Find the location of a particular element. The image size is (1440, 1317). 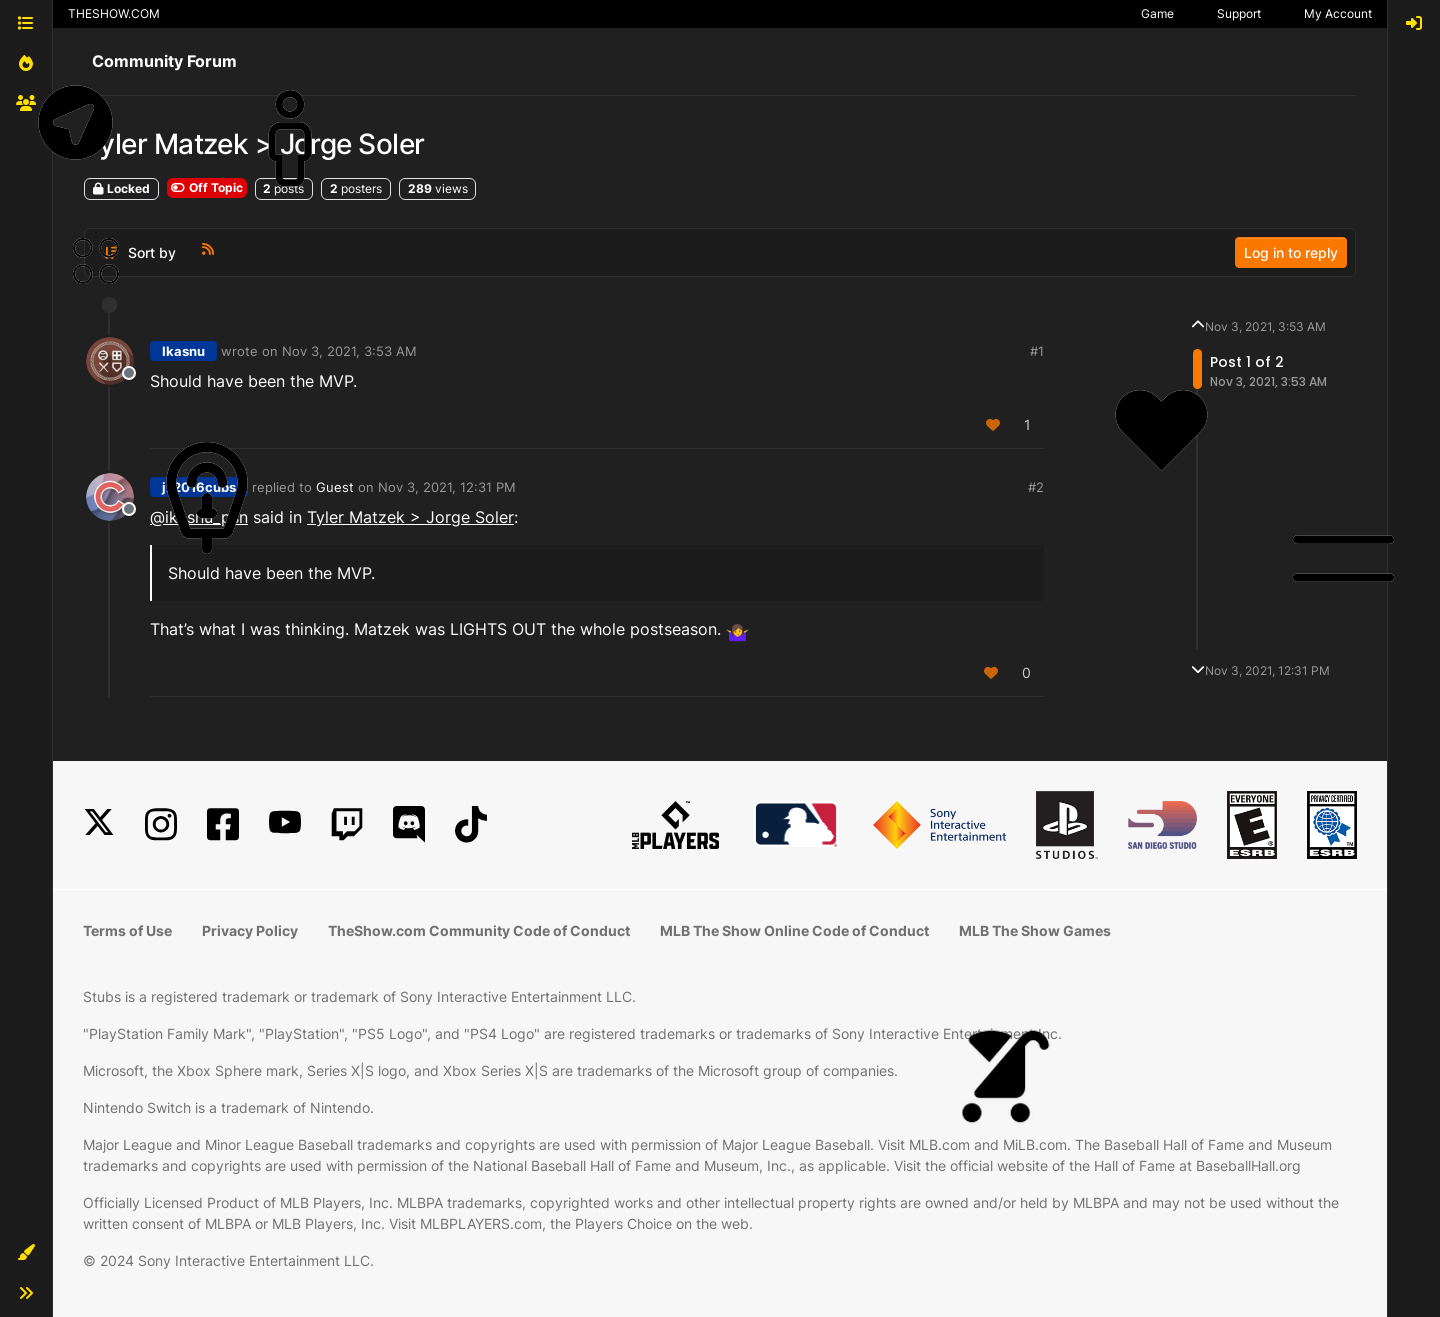

indicates stroller-friendly or family amenities available is located at coordinates (1001, 1074).